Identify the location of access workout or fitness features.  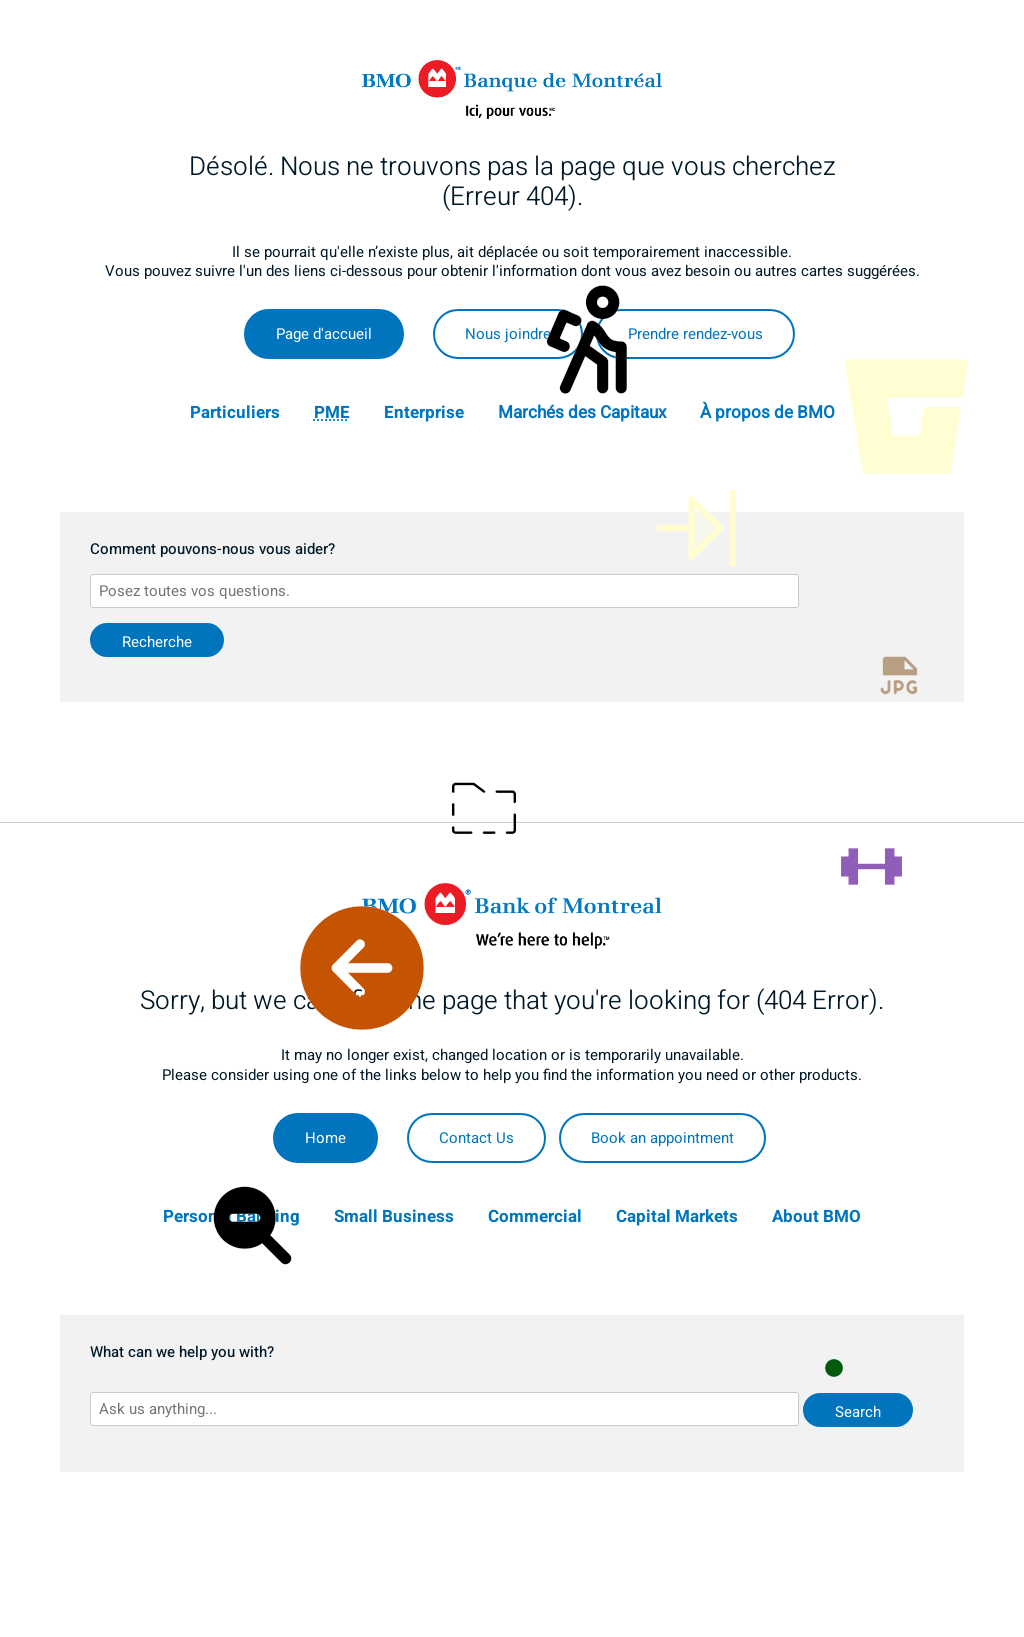
(871, 866).